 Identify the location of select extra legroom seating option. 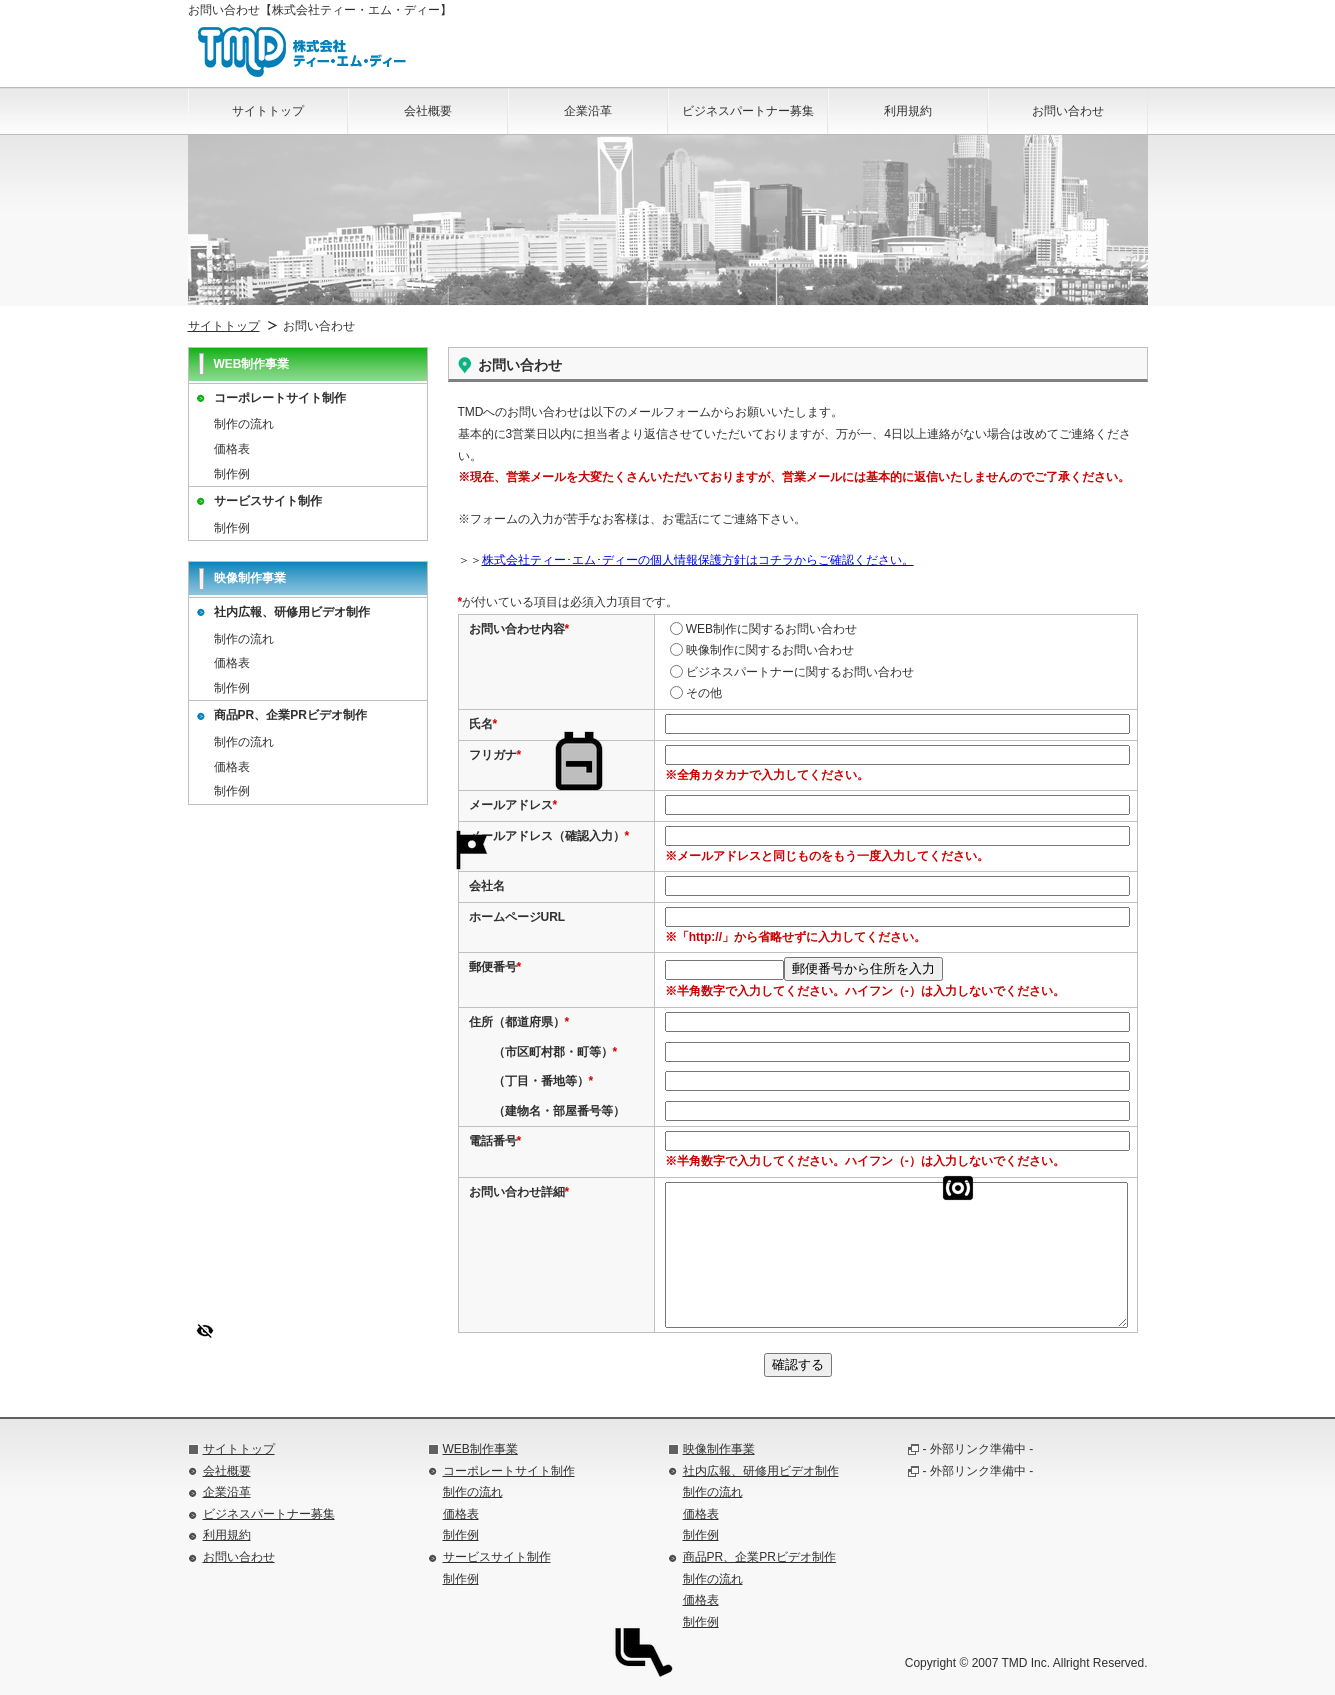
(642, 1652).